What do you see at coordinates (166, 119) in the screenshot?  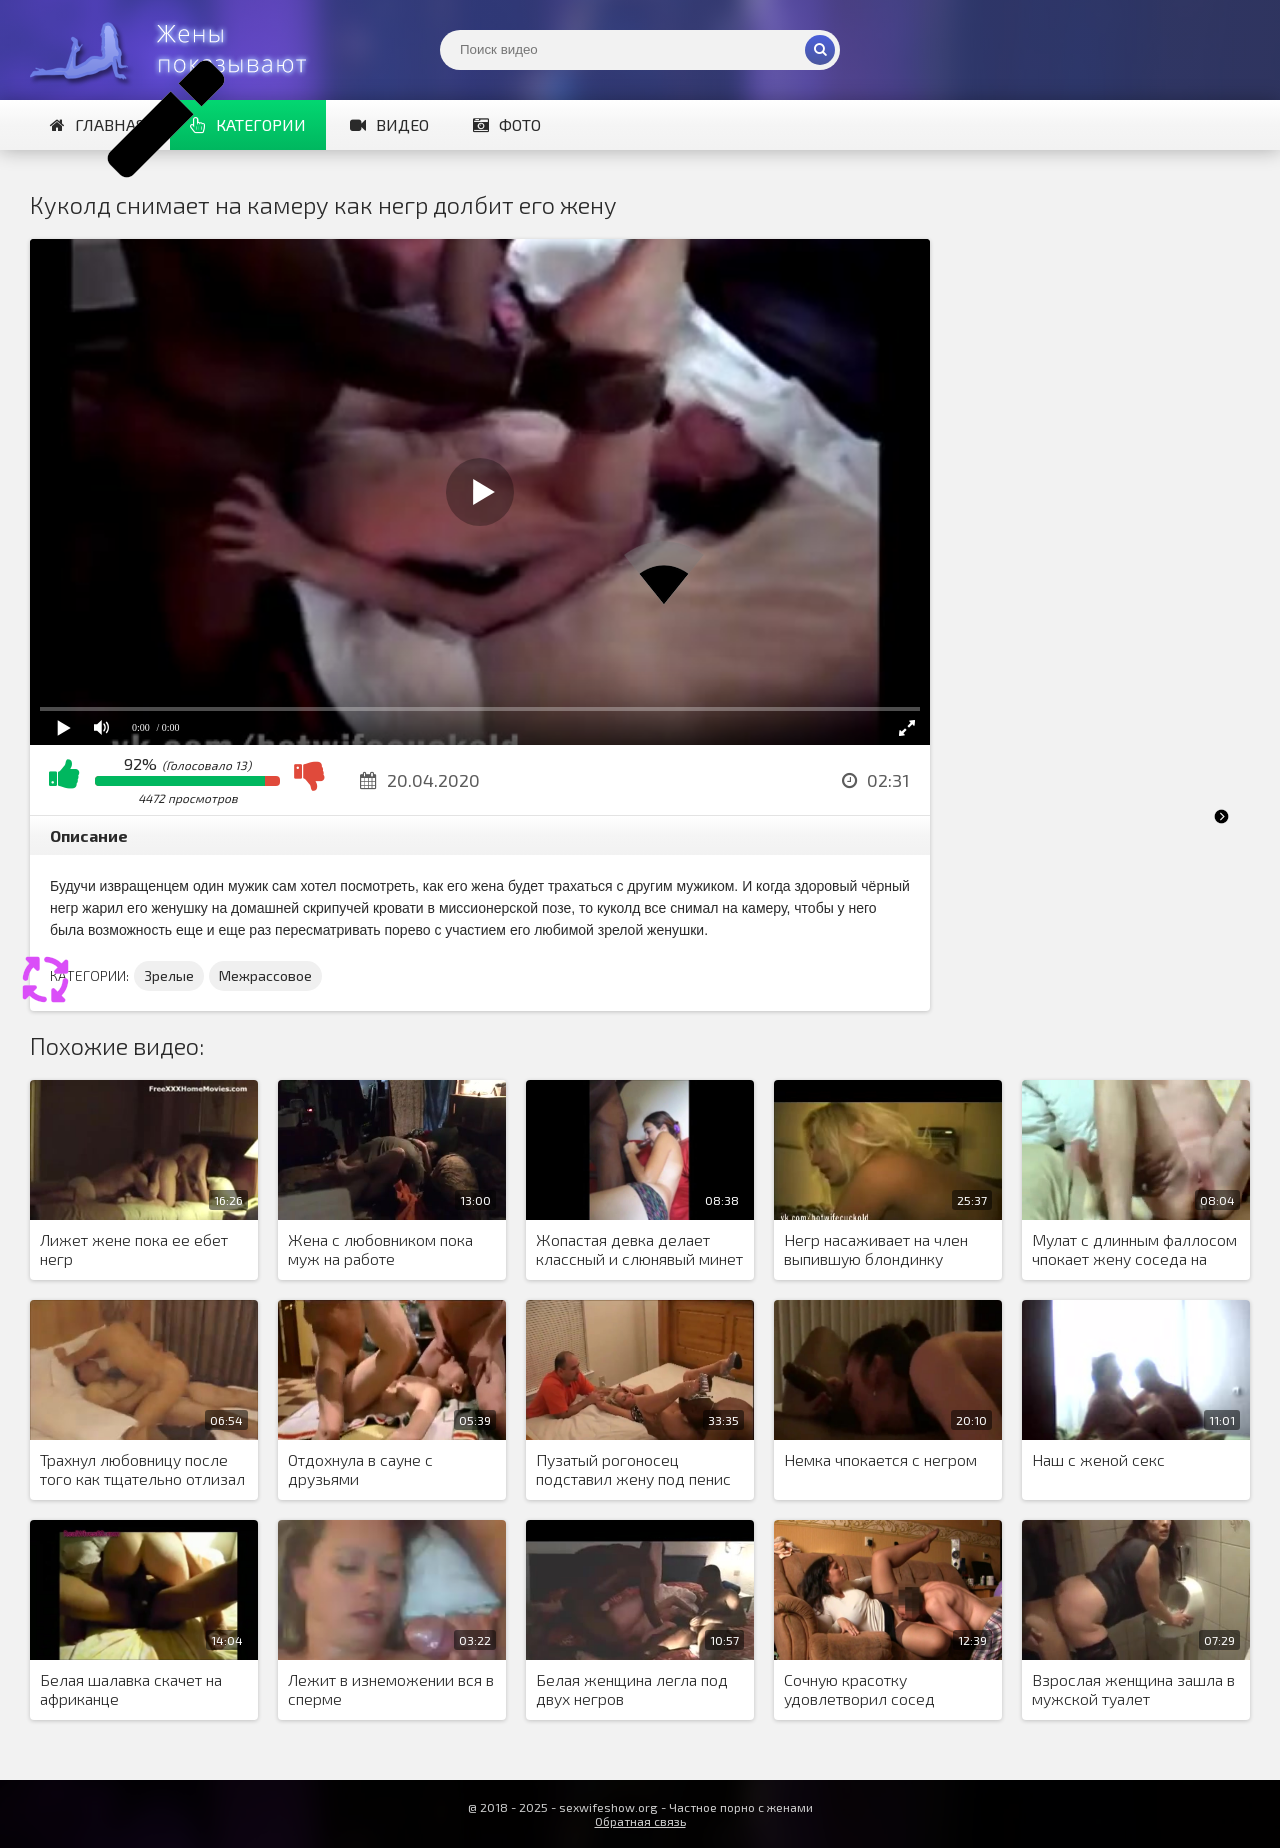 I see `apply automatic enhancements or effects` at bounding box center [166, 119].